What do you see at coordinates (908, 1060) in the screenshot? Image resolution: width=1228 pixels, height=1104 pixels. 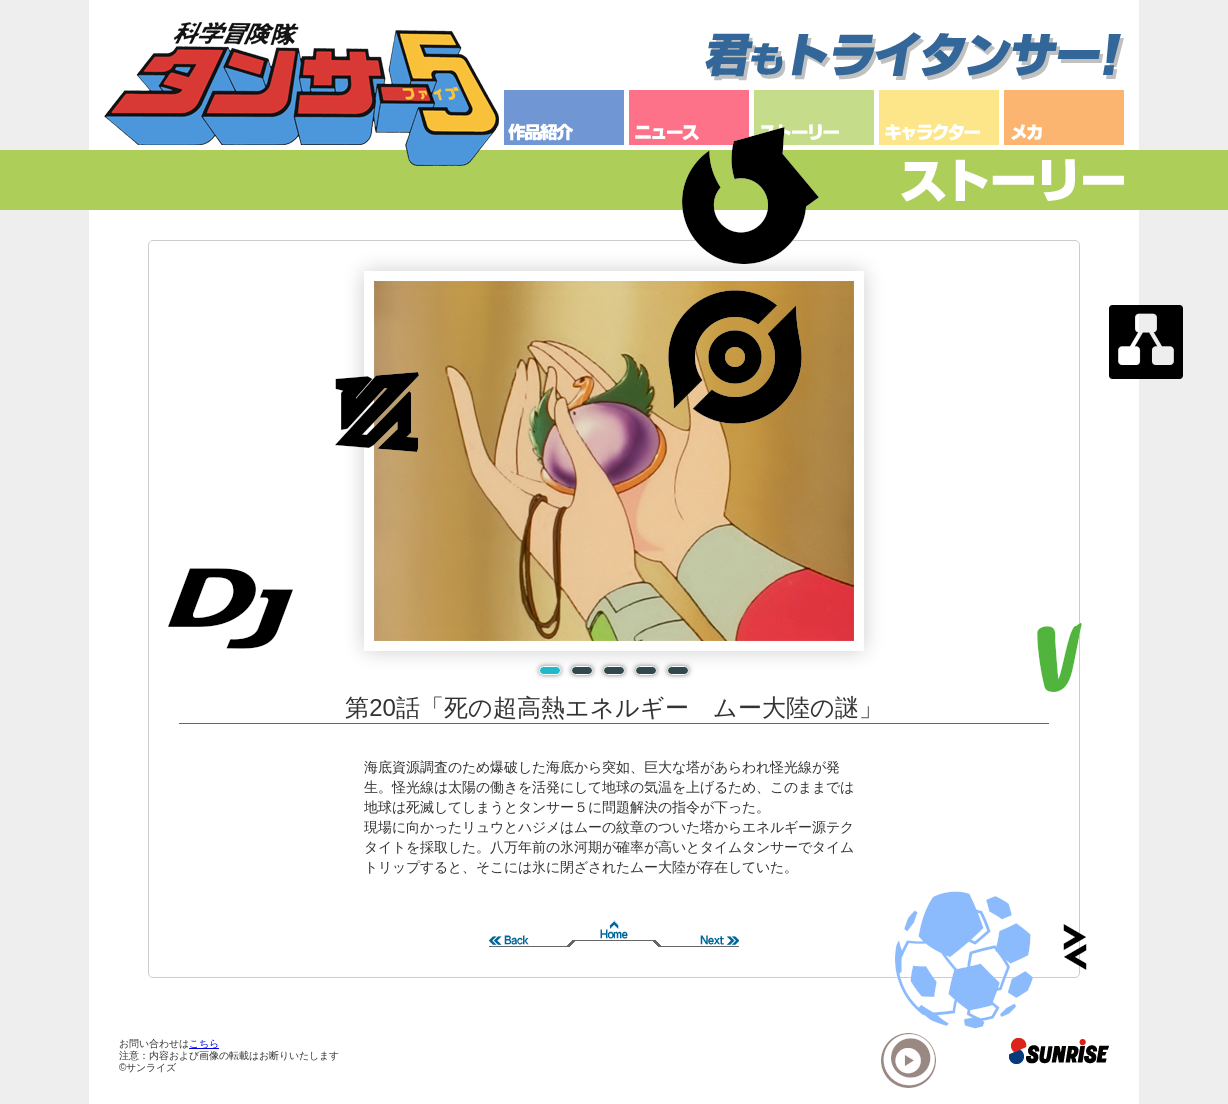 I see `open mpv media player` at bounding box center [908, 1060].